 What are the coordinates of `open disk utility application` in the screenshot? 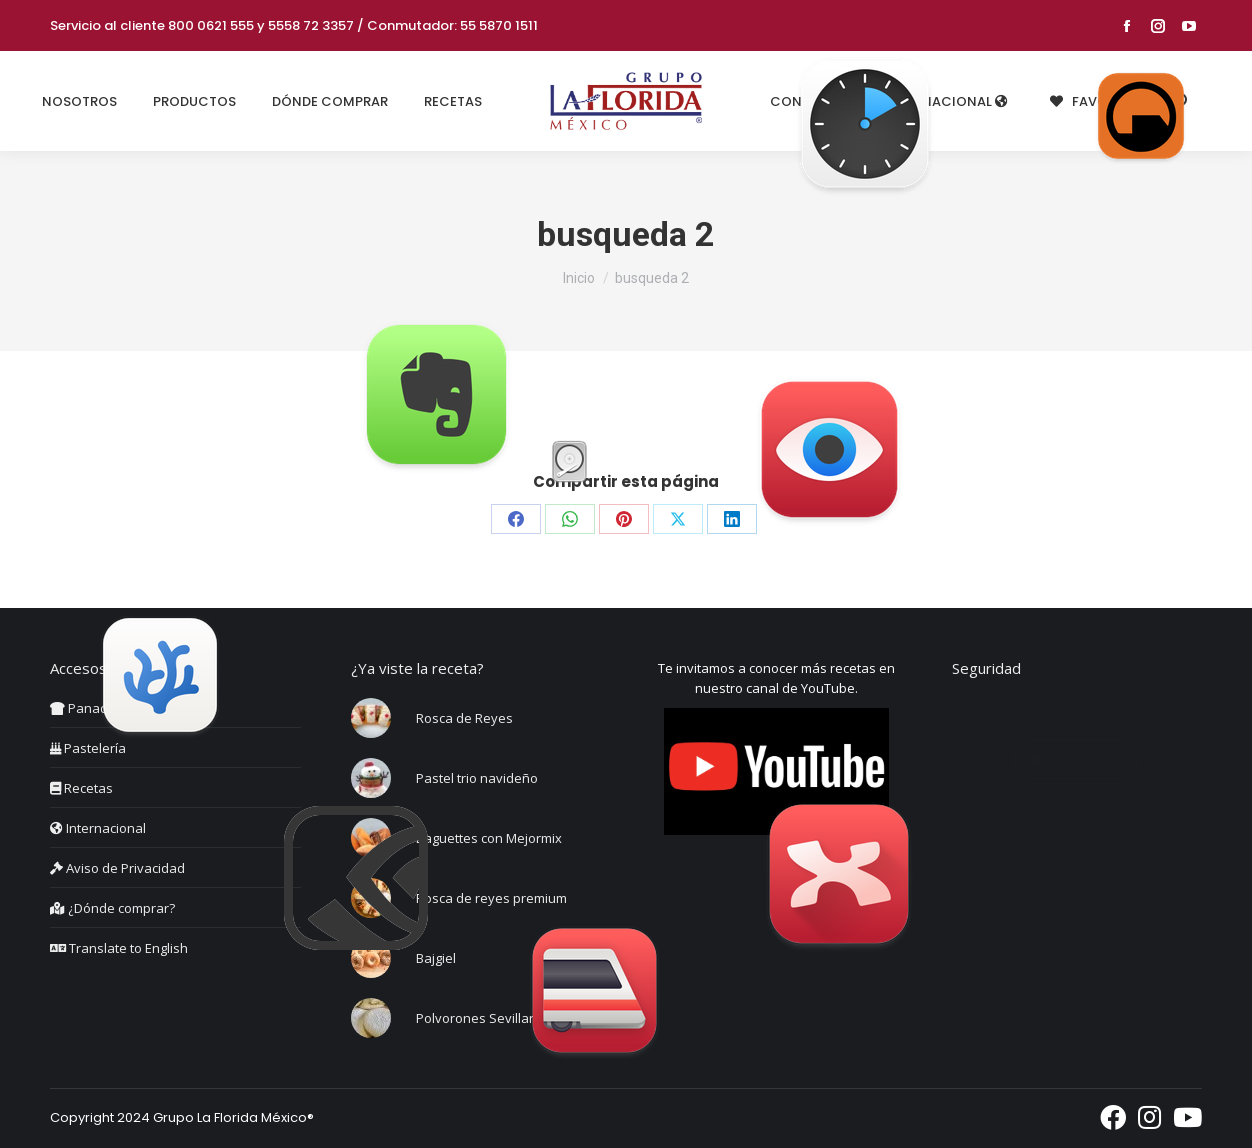 It's located at (569, 461).